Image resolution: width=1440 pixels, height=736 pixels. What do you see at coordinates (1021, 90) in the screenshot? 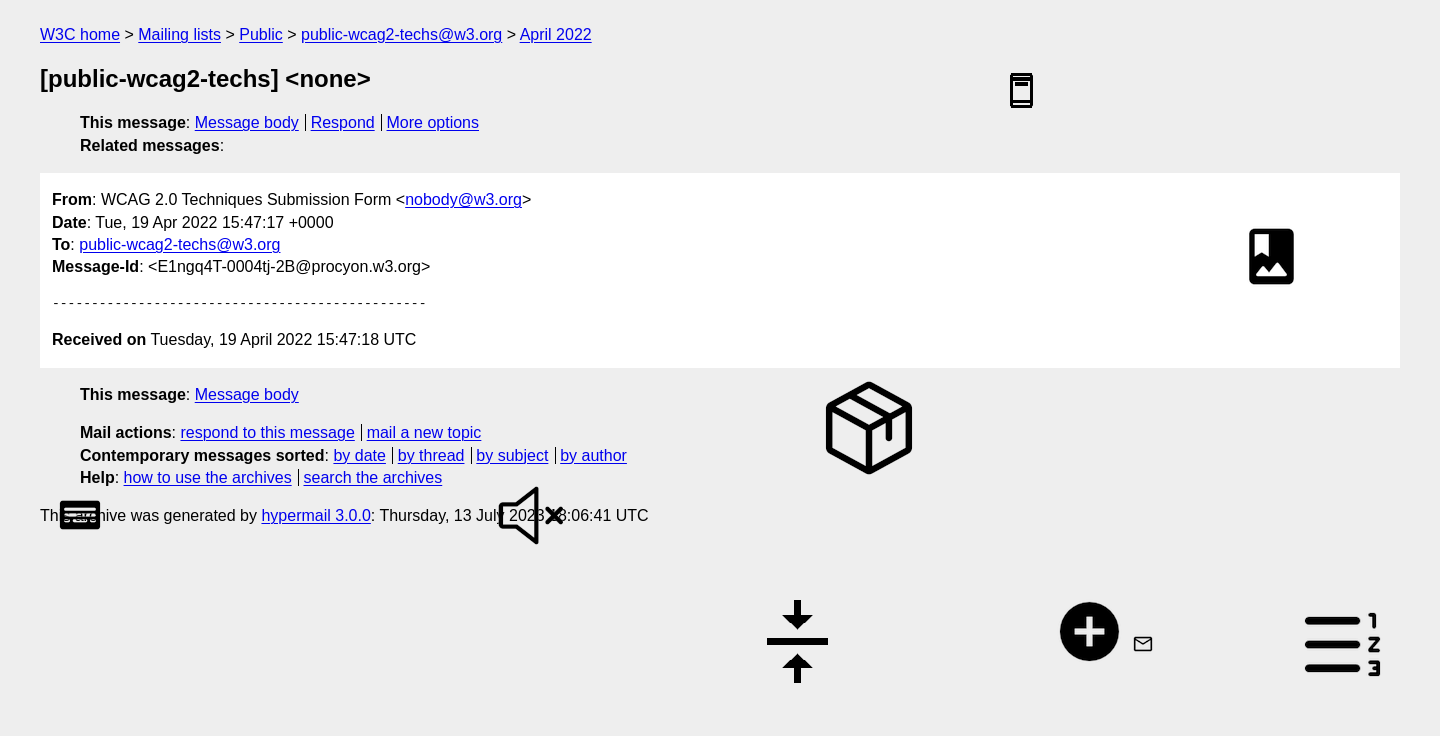
I see `view mobile ad placements` at bounding box center [1021, 90].